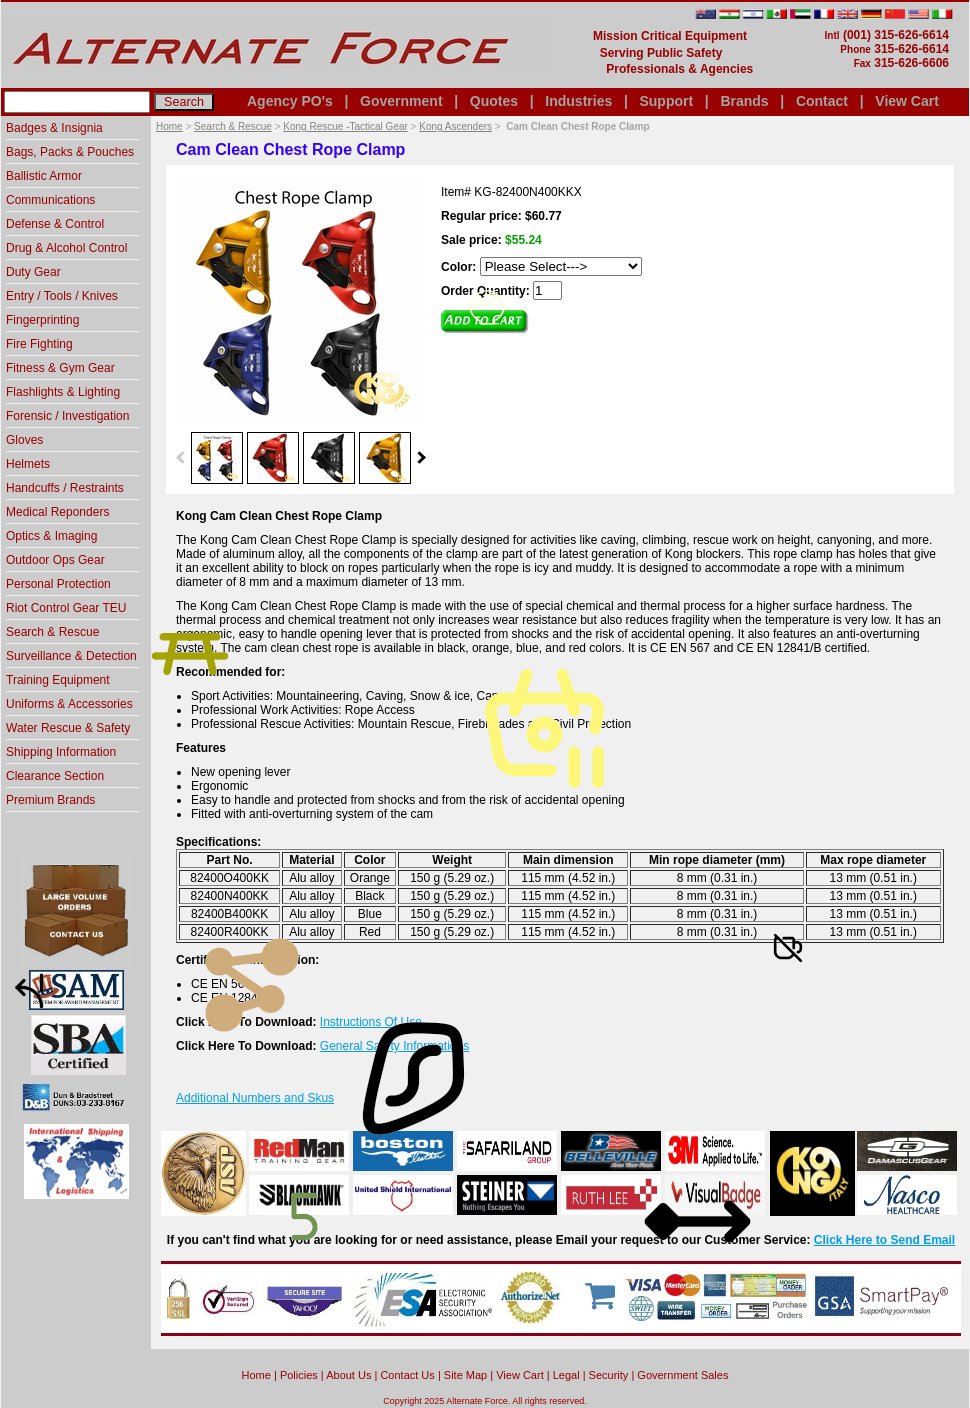 Image resolution: width=970 pixels, height=1408 pixels. Describe the element at coordinates (544, 722) in the screenshot. I see `pause or hold shopping basket` at that location.